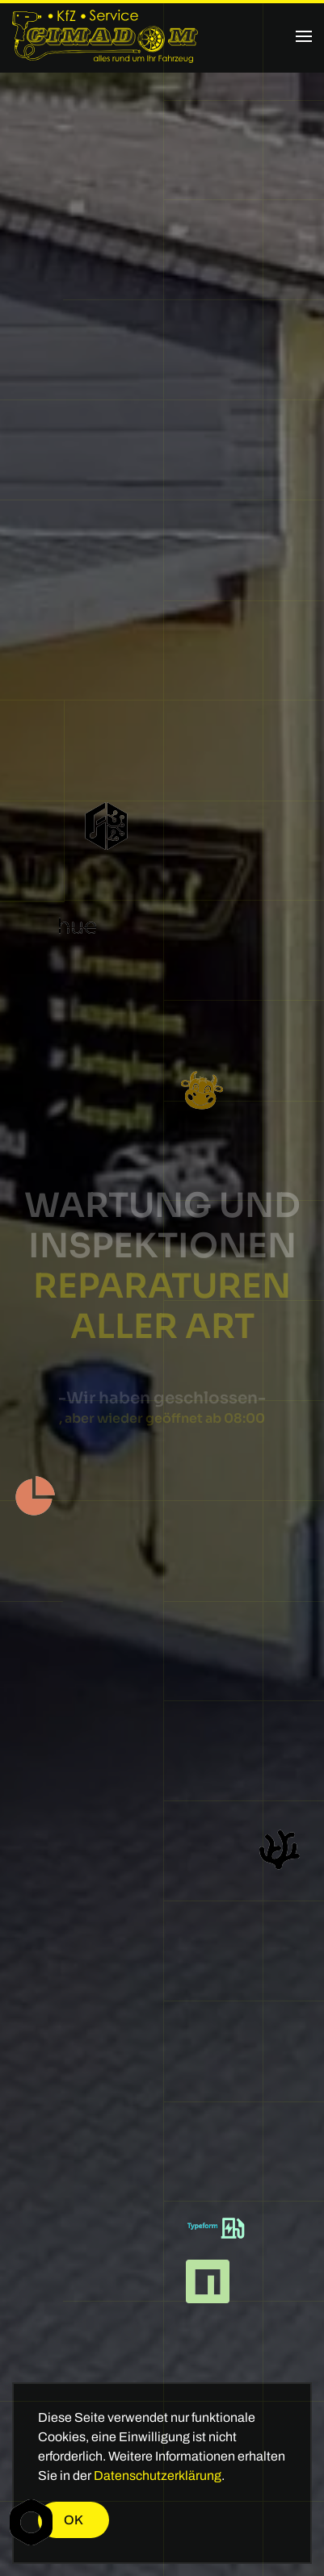 This screenshot has width=324, height=2576. Describe the element at coordinates (78, 926) in the screenshot. I see `open Philips Hue smart lighting app` at that location.